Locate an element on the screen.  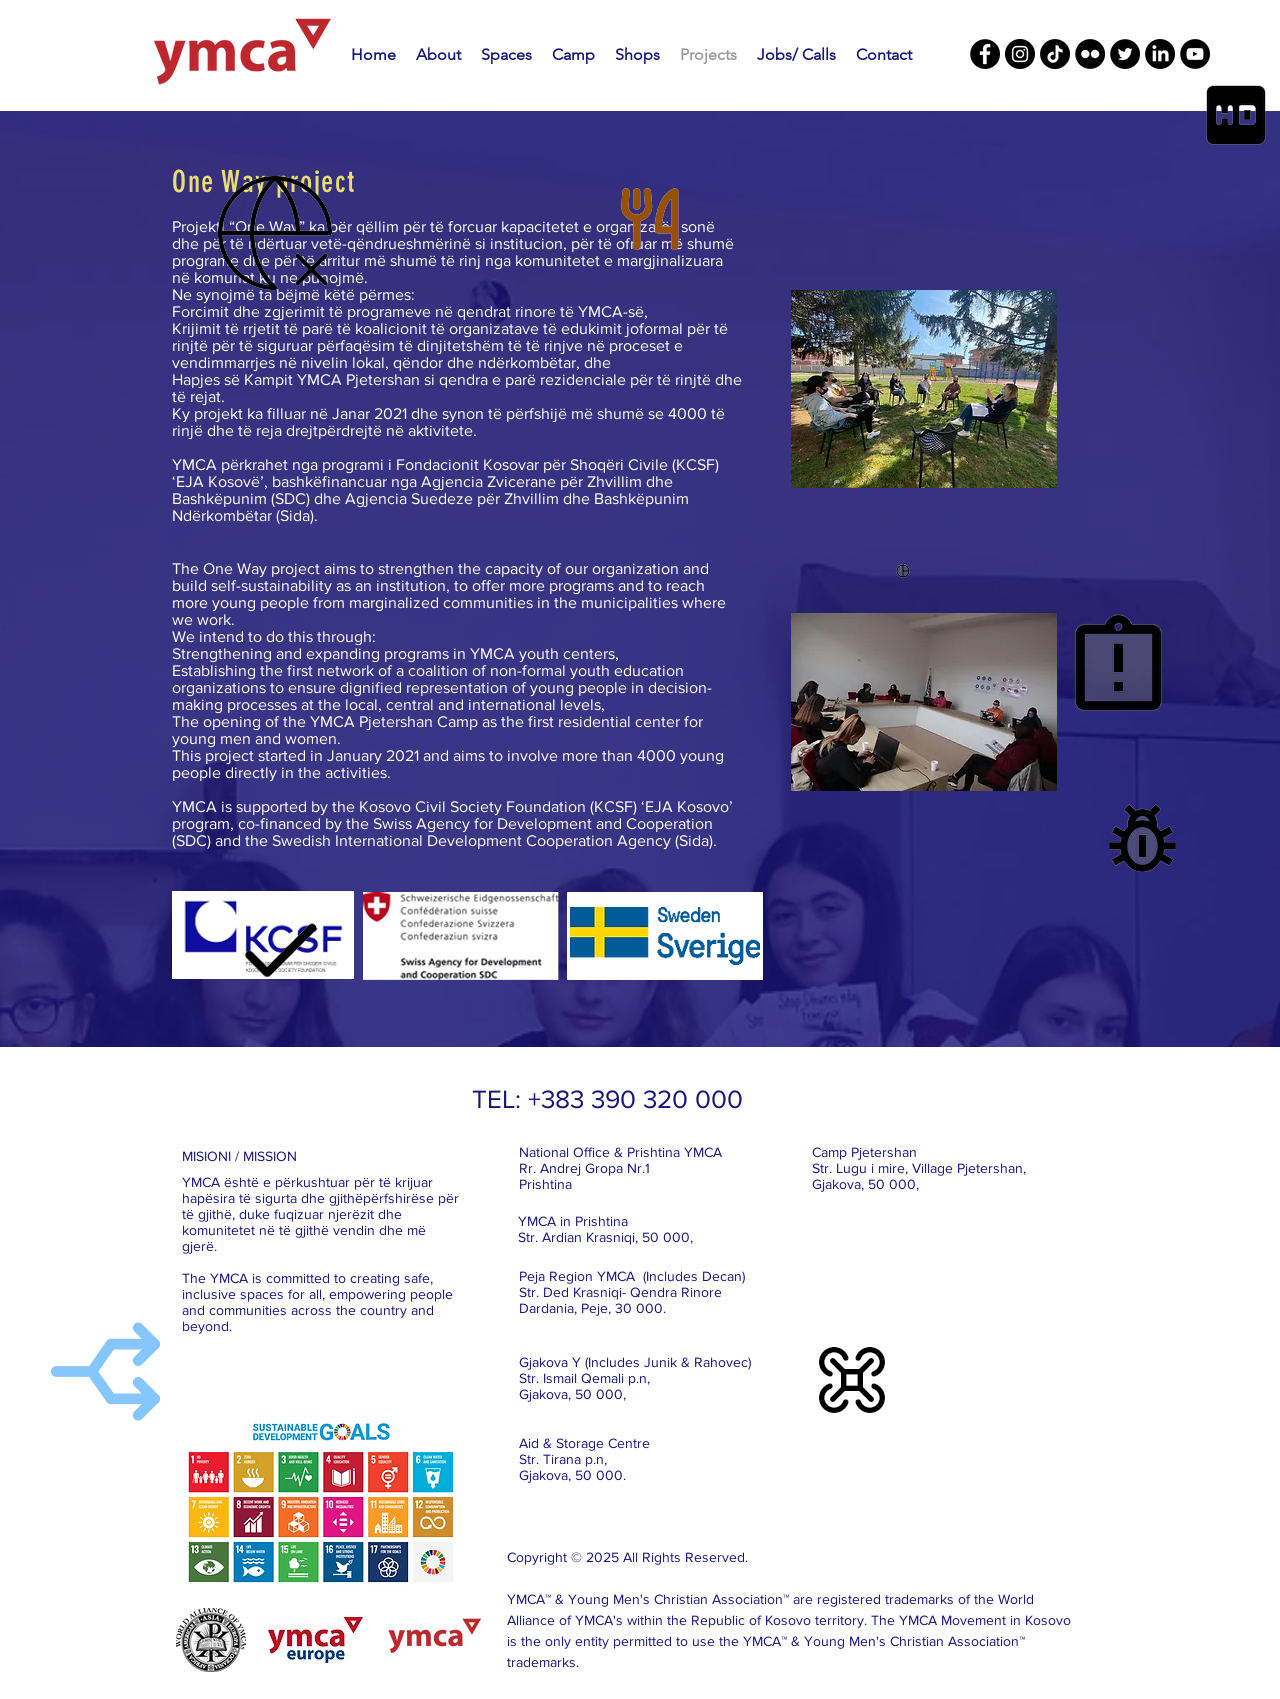
indicates high definition video quality available is located at coordinates (1236, 115).